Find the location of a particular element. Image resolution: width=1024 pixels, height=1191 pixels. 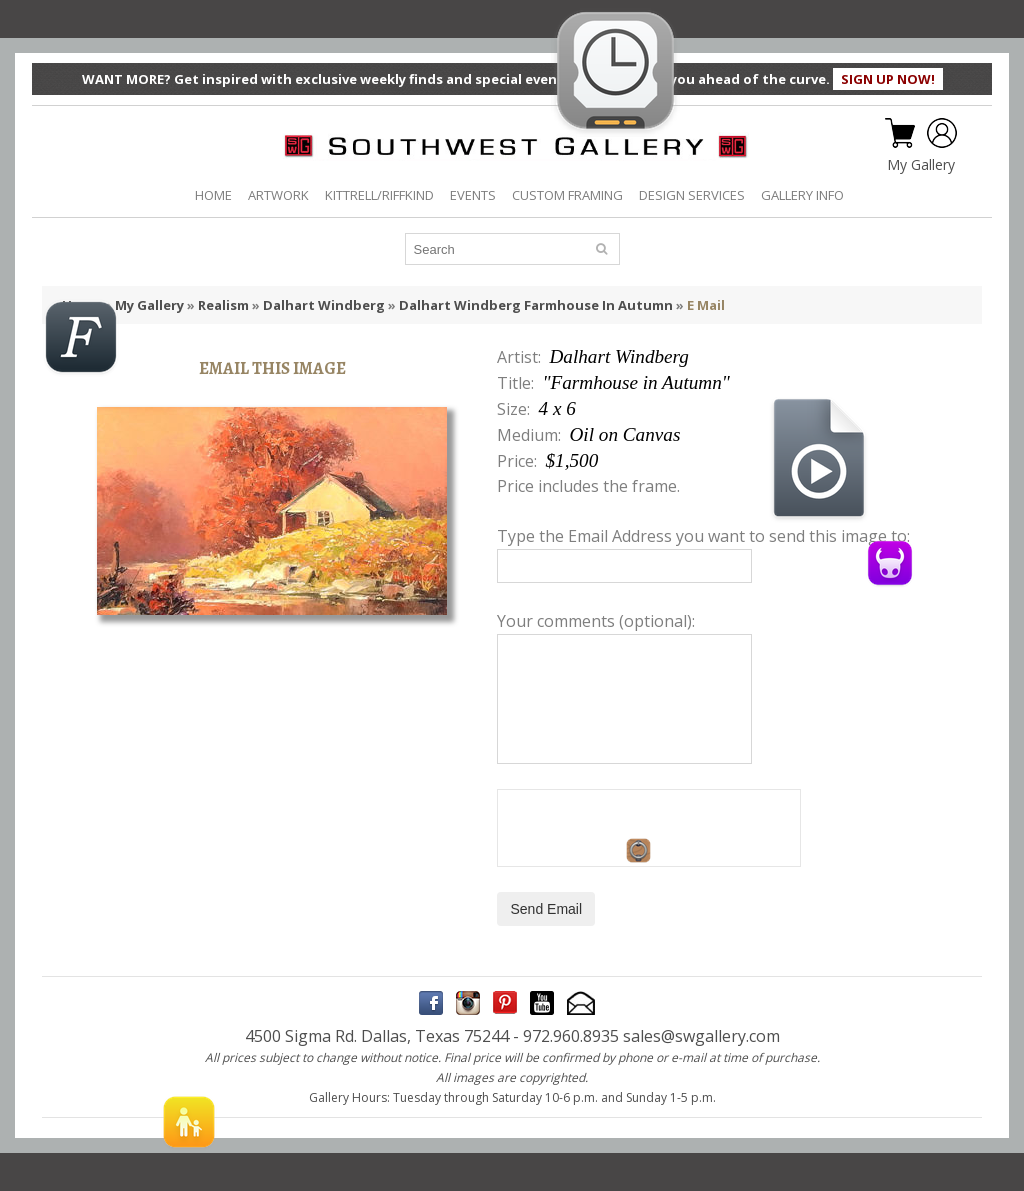

open parental controls settings is located at coordinates (189, 1122).